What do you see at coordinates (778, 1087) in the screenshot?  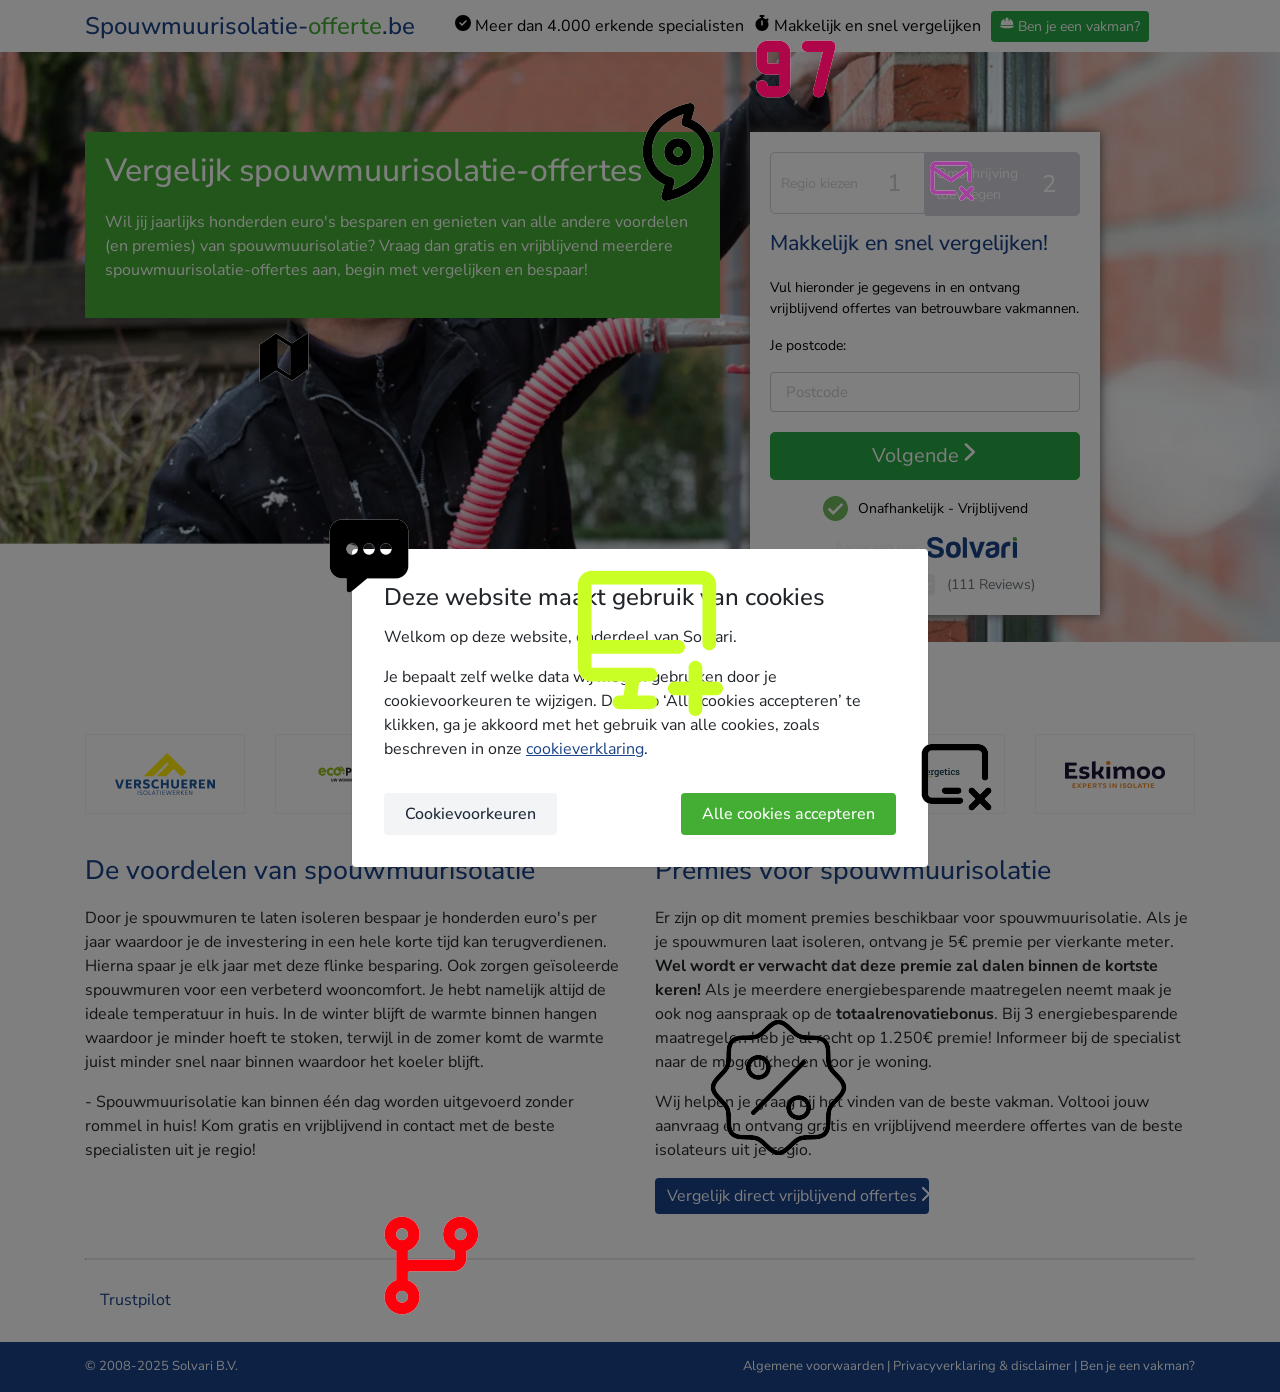 I see `view available discounts or promotions` at bounding box center [778, 1087].